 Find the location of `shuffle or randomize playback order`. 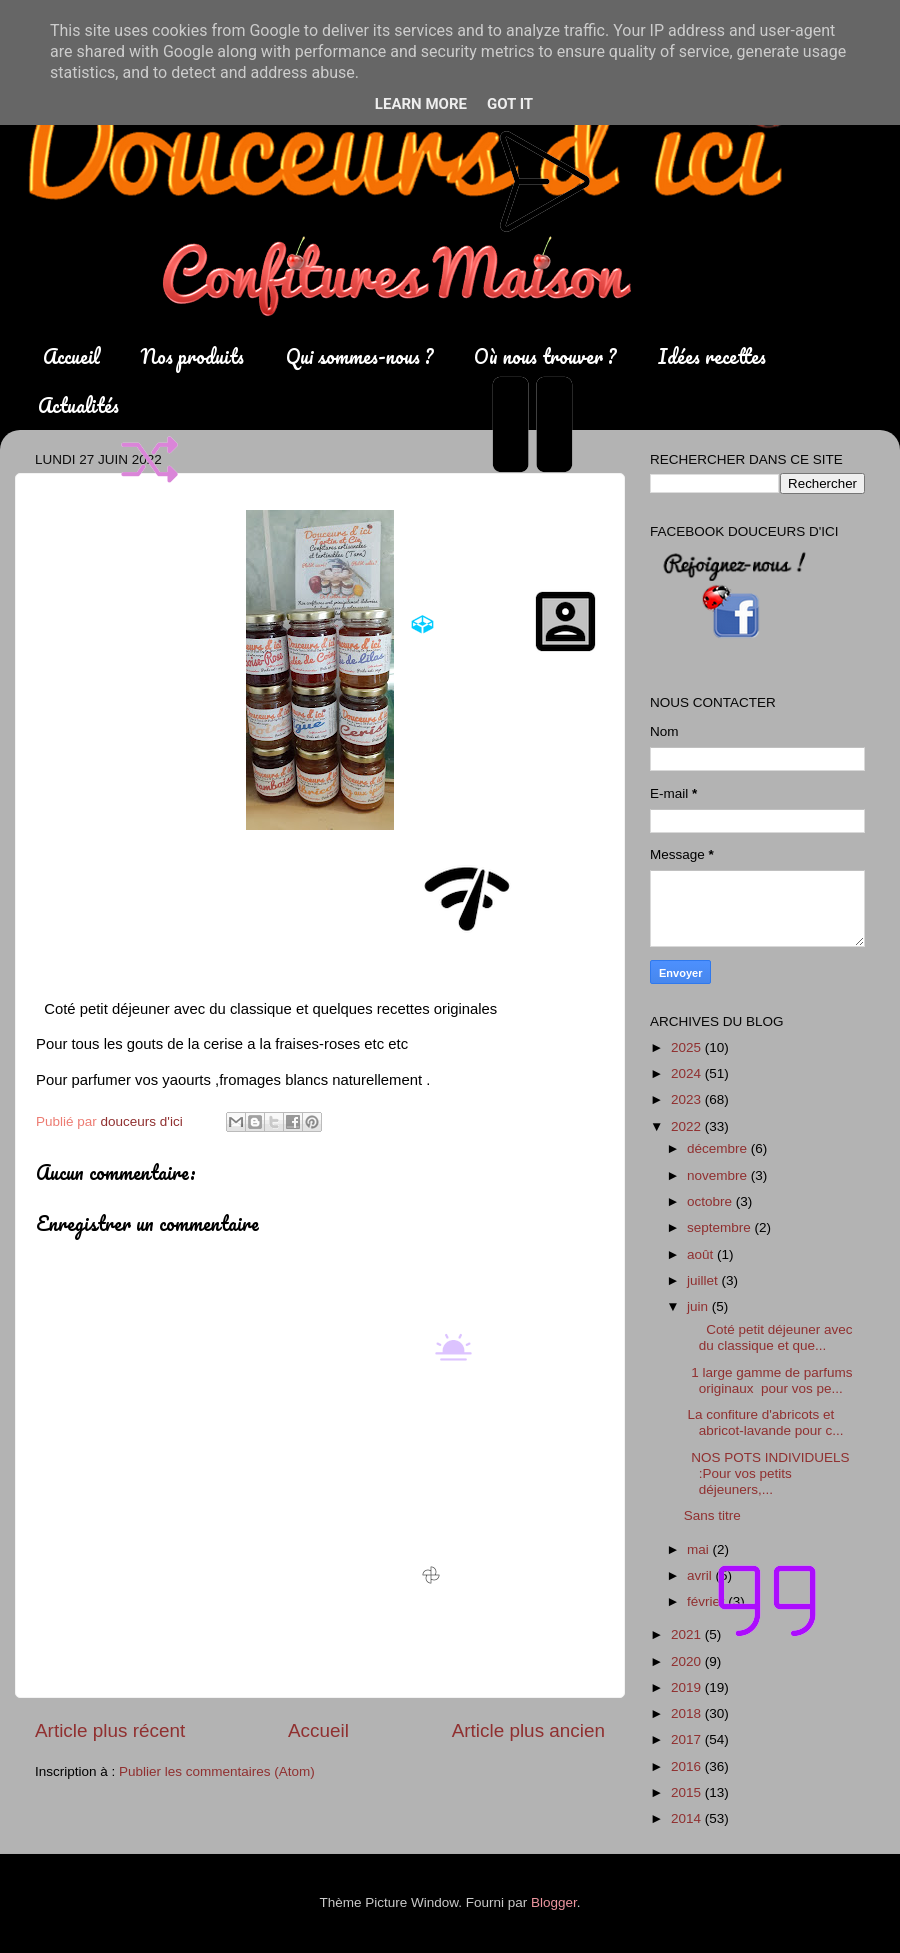

shuffle or randomize playback order is located at coordinates (148, 459).